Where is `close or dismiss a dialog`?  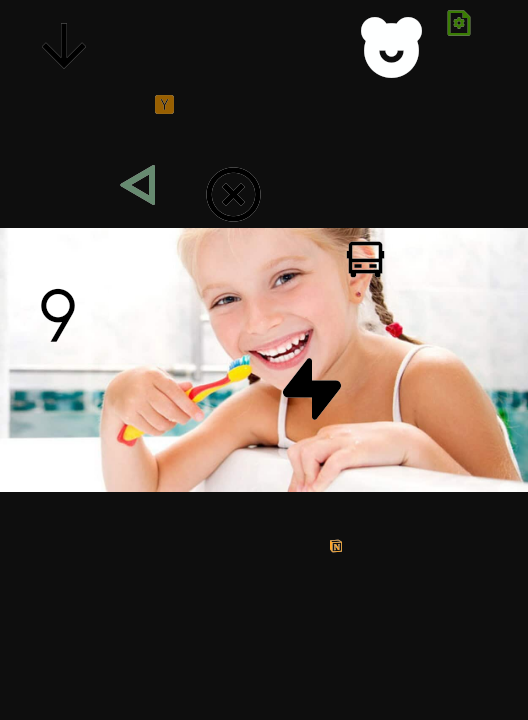
close or dismiss a dialog is located at coordinates (233, 194).